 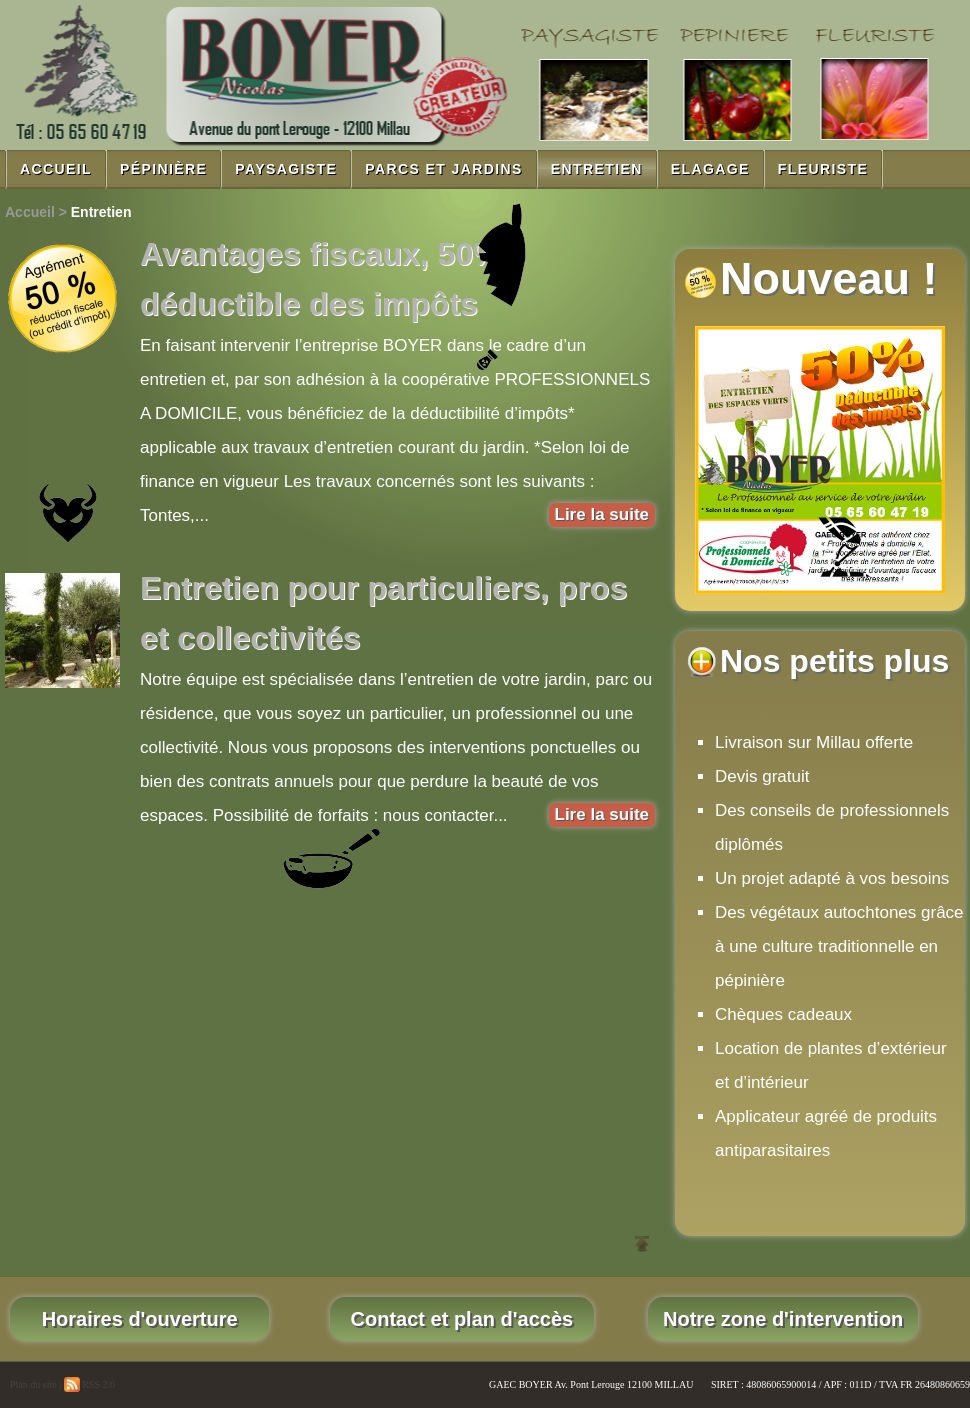 I want to click on indicates a villain or antagonist character with romantic themes, so click(x=68, y=512).